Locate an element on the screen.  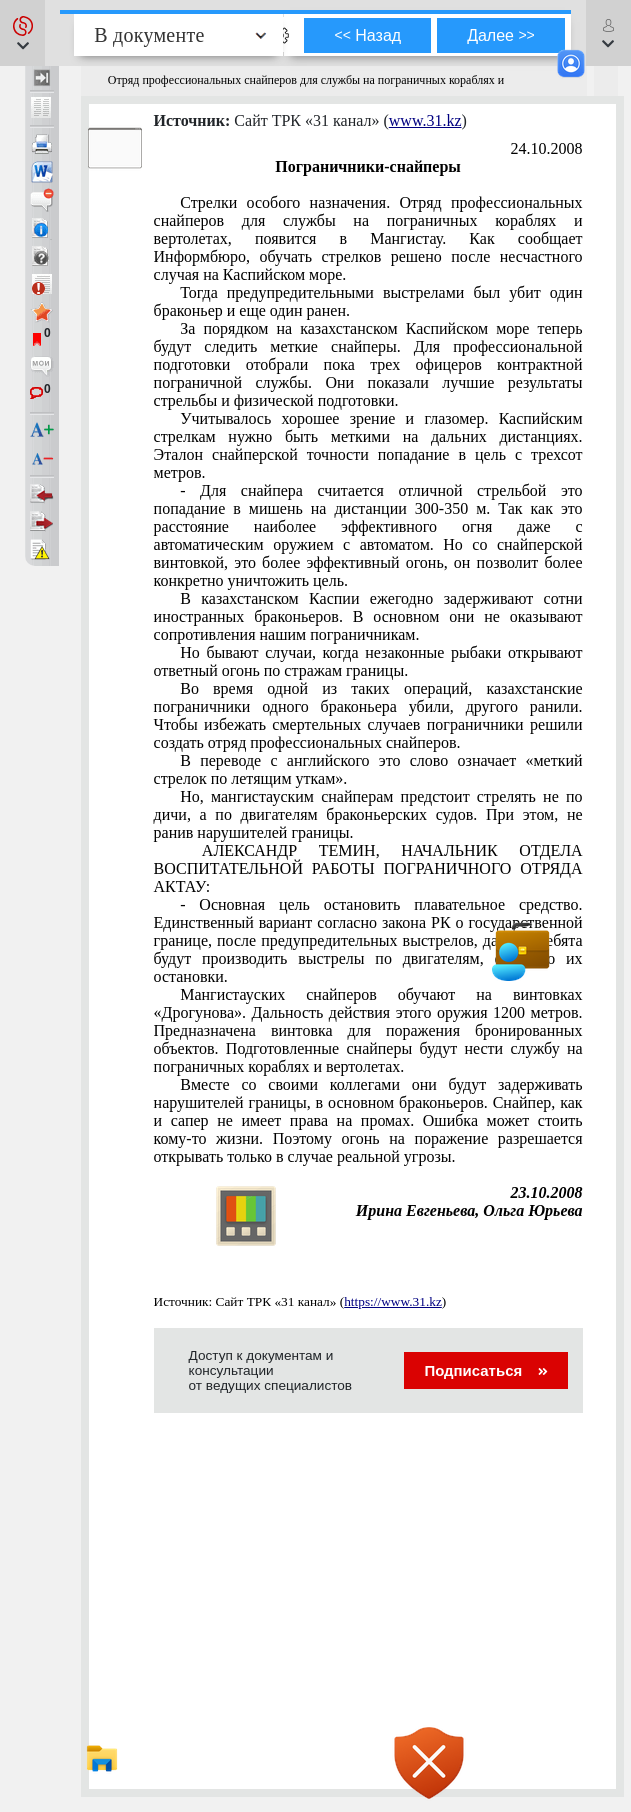
manage contact list settings is located at coordinates (571, 64).